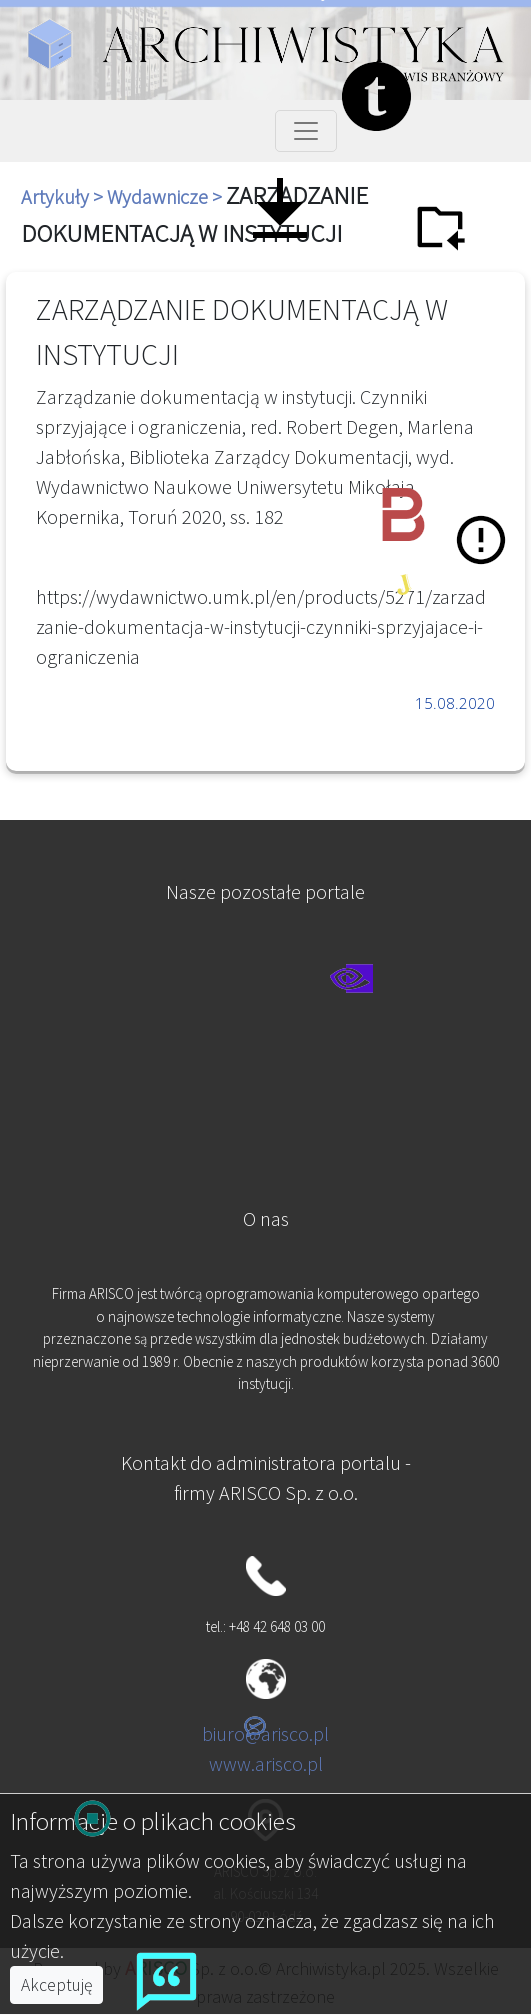 This screenshot has height=2015, width=531. Describe the element at coordinates (280, 211) in the screenshot. I see `download a file to your device` at that location.